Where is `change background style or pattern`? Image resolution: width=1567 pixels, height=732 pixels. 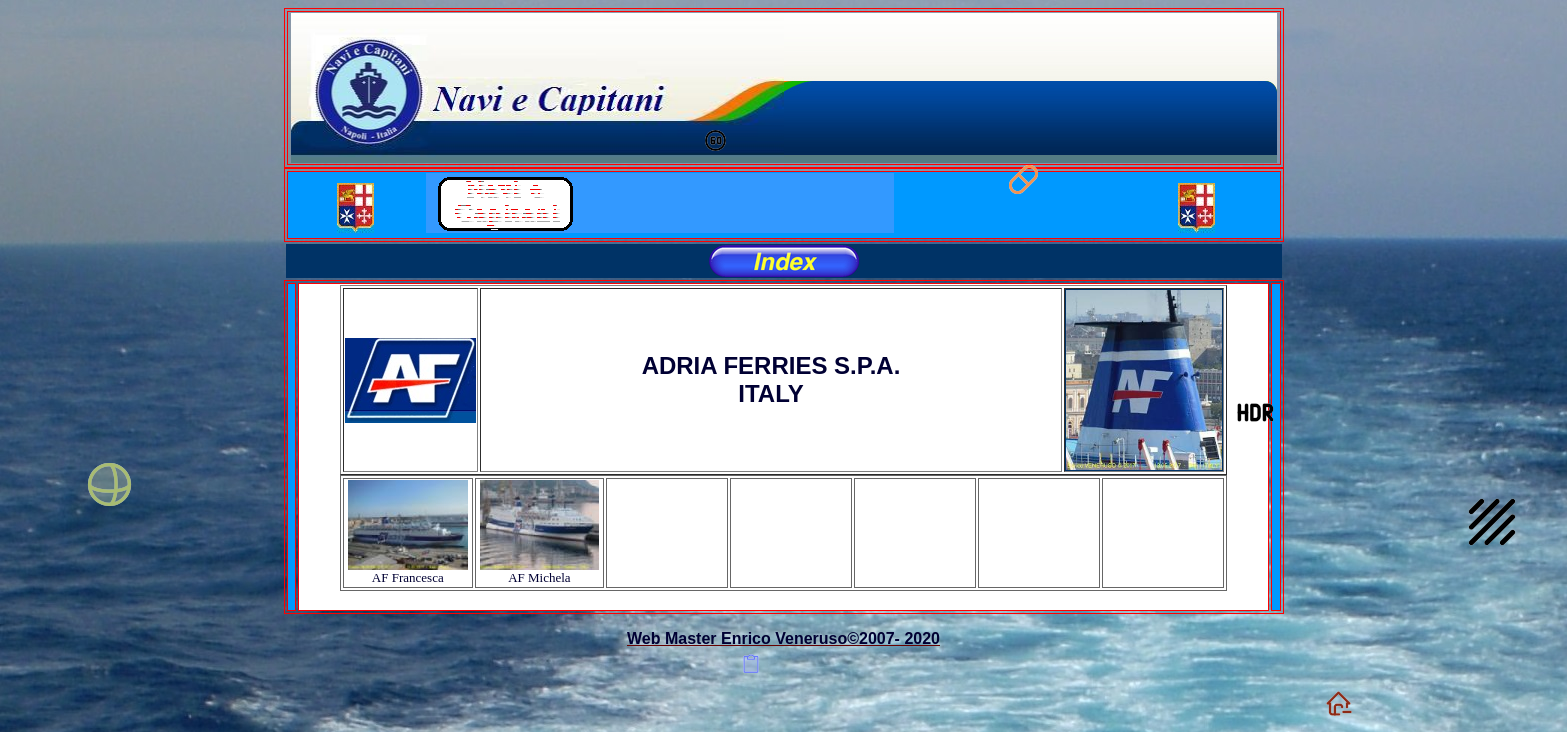
change background style or pattern is located at coordinates (1492, 522).